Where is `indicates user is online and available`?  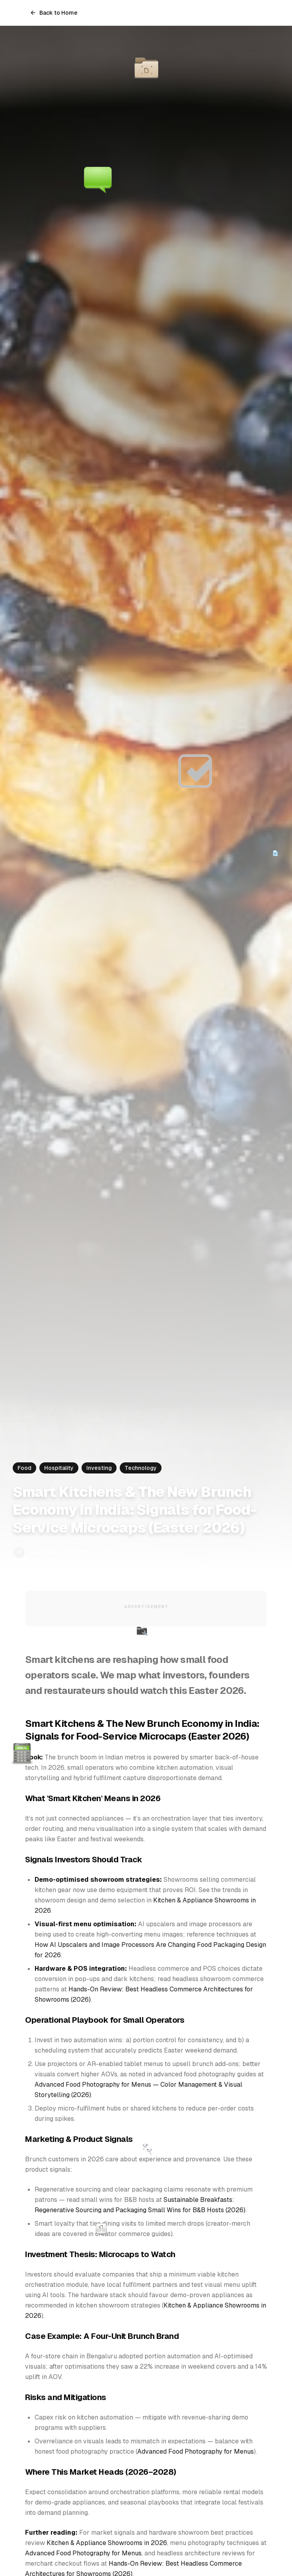 indicates user is online and available is located at coordinates (98, 180).